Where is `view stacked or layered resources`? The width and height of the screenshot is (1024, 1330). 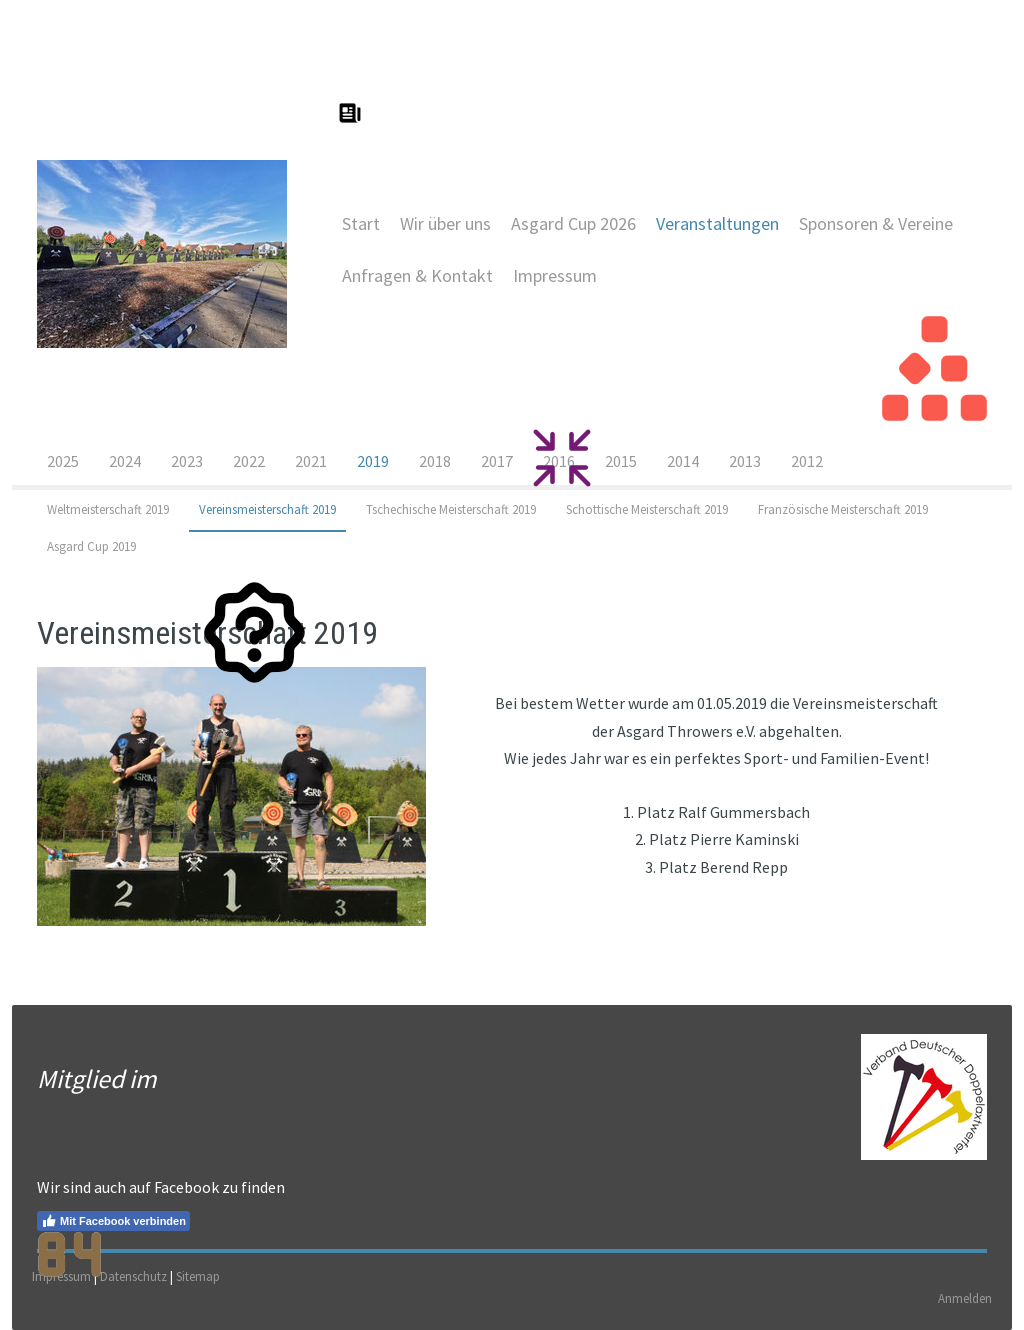 view stacked or layered resources is located at coordinates (934, 368).